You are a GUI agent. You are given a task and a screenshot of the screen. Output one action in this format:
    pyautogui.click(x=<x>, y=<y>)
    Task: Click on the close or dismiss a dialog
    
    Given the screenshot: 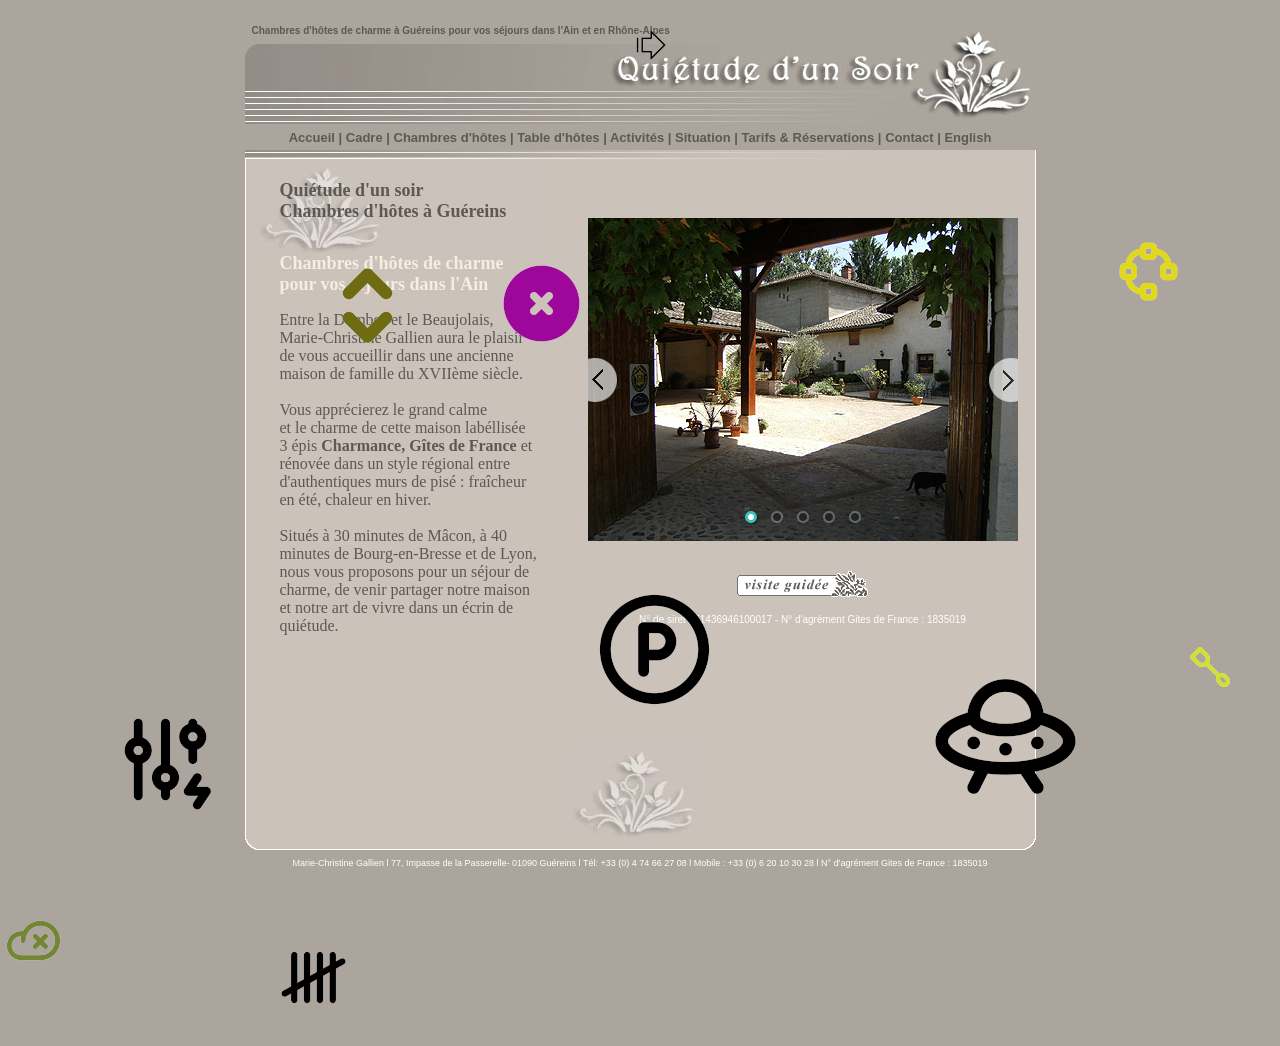 What is the action you would take?
    pyautogui.click(x=541, y=303)
    